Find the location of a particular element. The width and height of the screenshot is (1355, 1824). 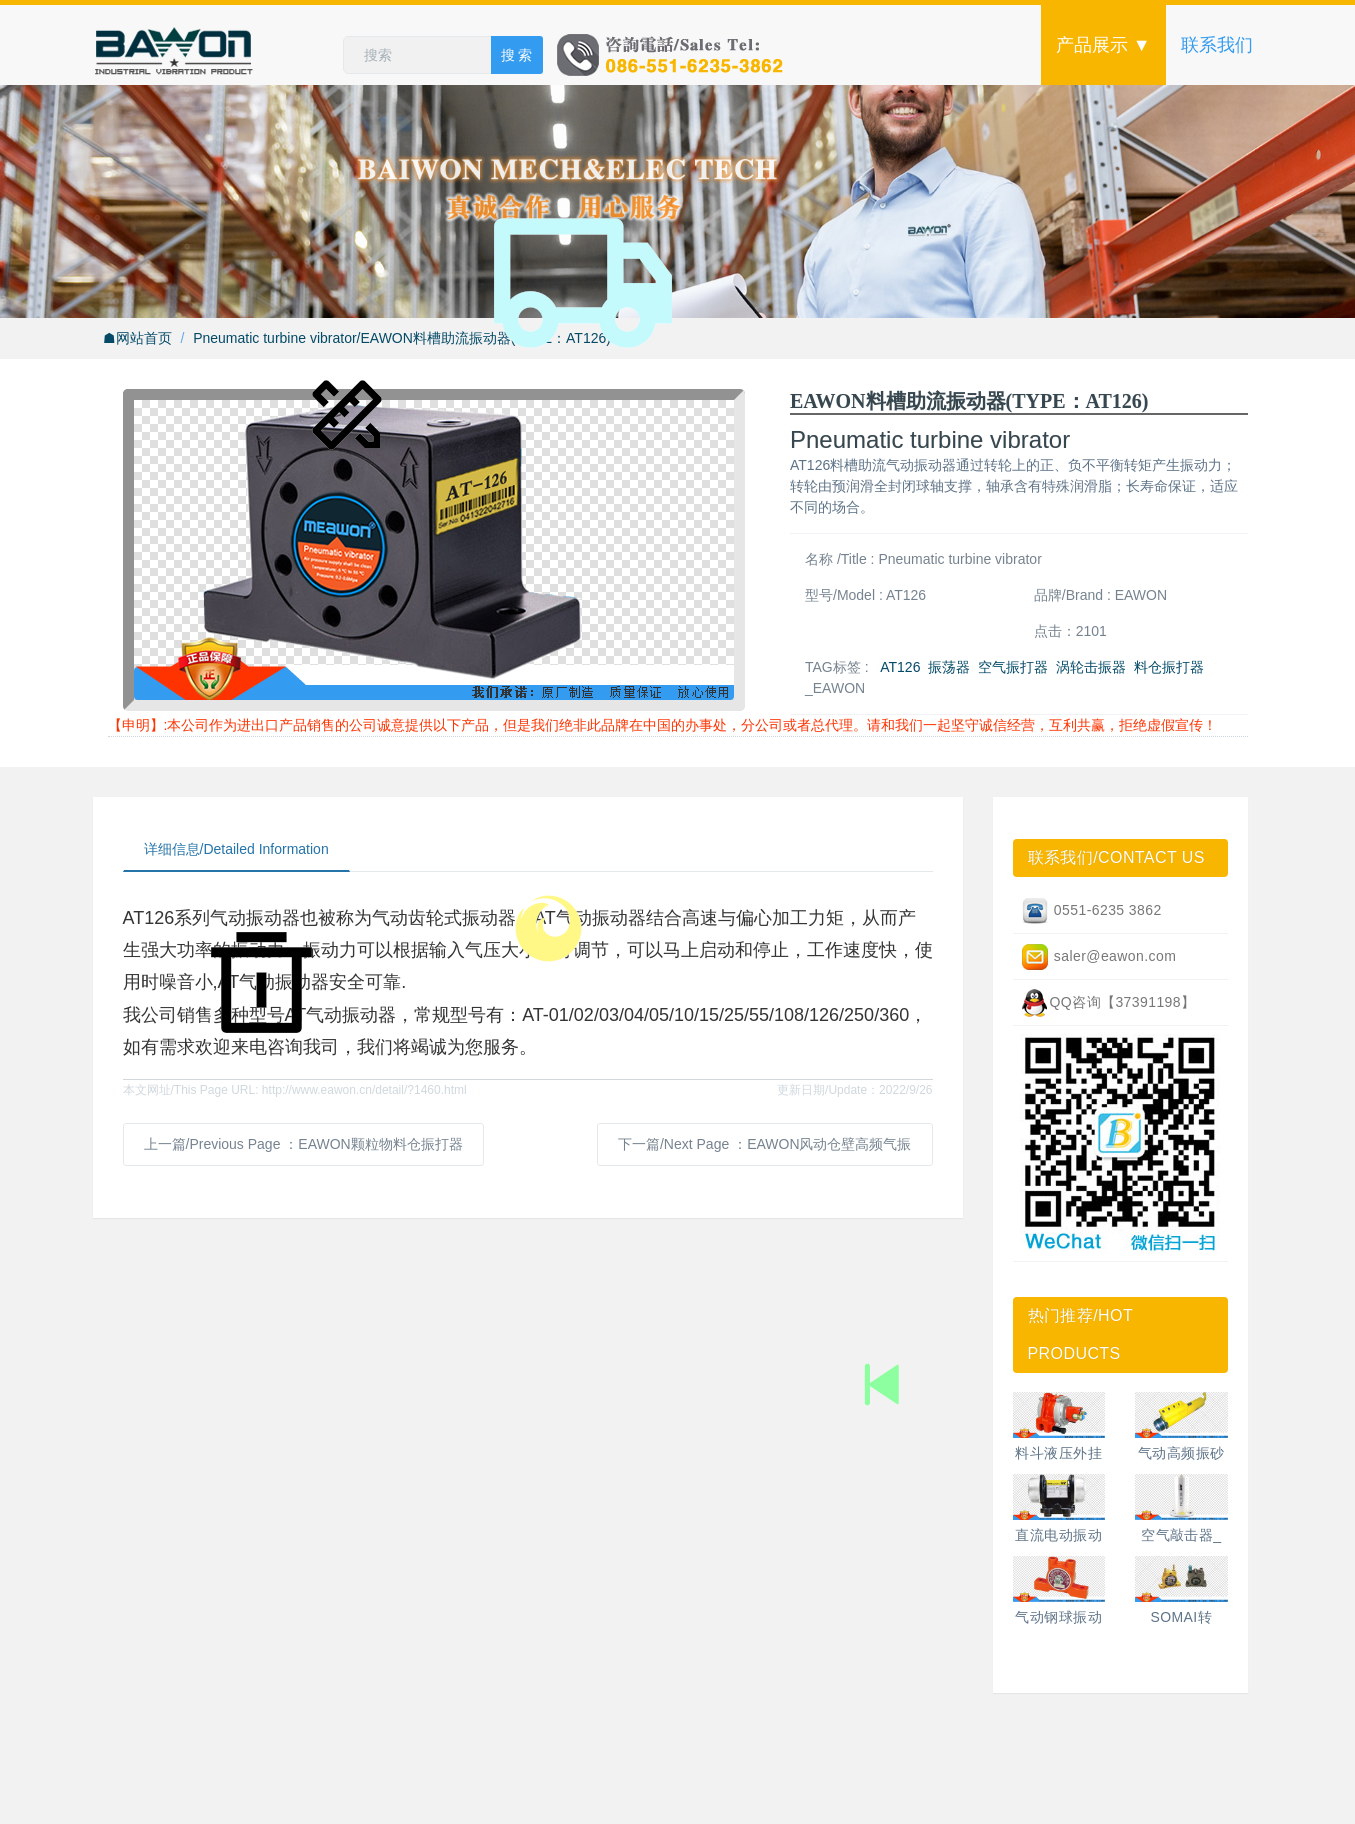

track your delivery status is located at coordinates (583, 275).